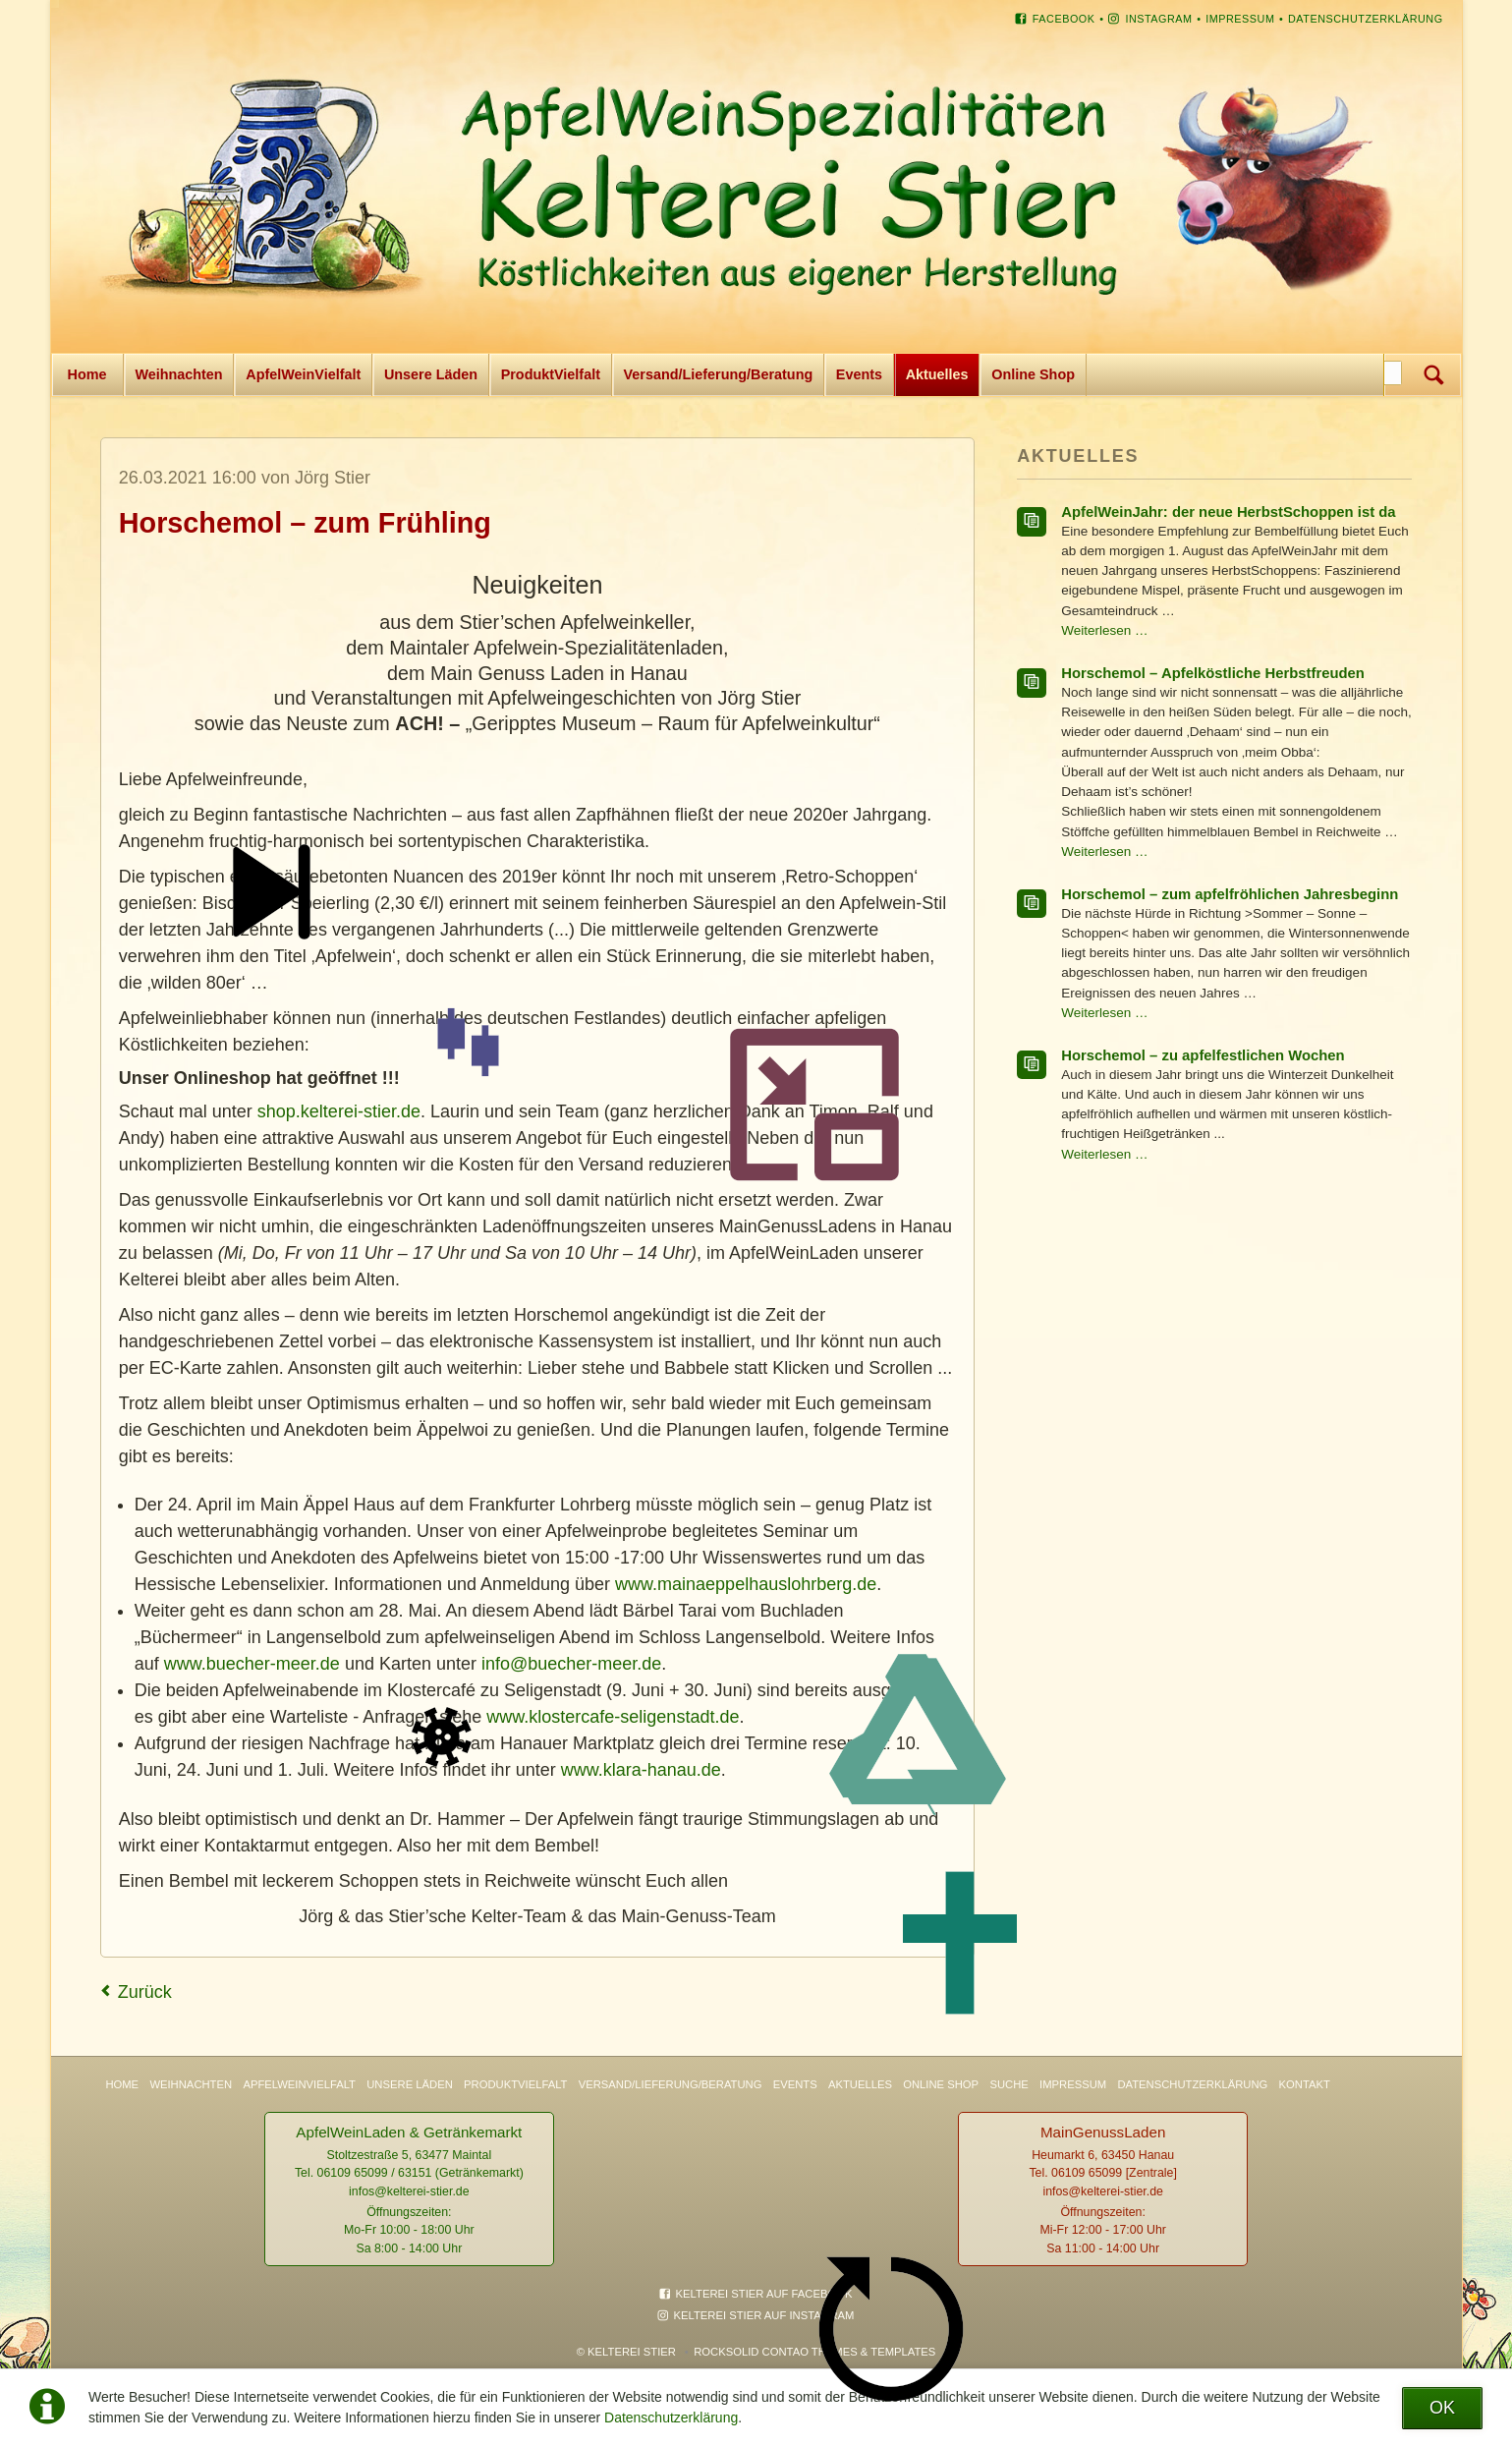 Image resolution: width=1512 pixels, height=2446 pixels. I want to click on indicates virus or malware detected, so click(441, 1736).